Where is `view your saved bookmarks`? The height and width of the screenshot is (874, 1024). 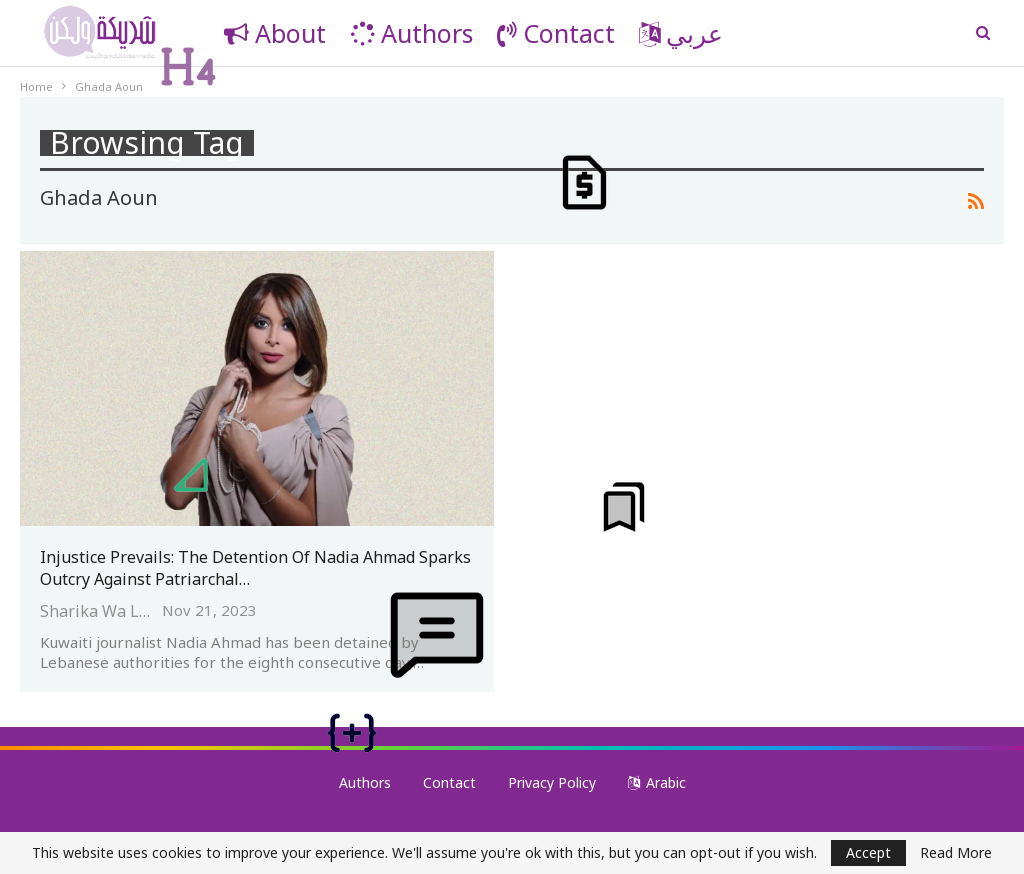
view your saved bookmarks is located at coordinates (624, 507).